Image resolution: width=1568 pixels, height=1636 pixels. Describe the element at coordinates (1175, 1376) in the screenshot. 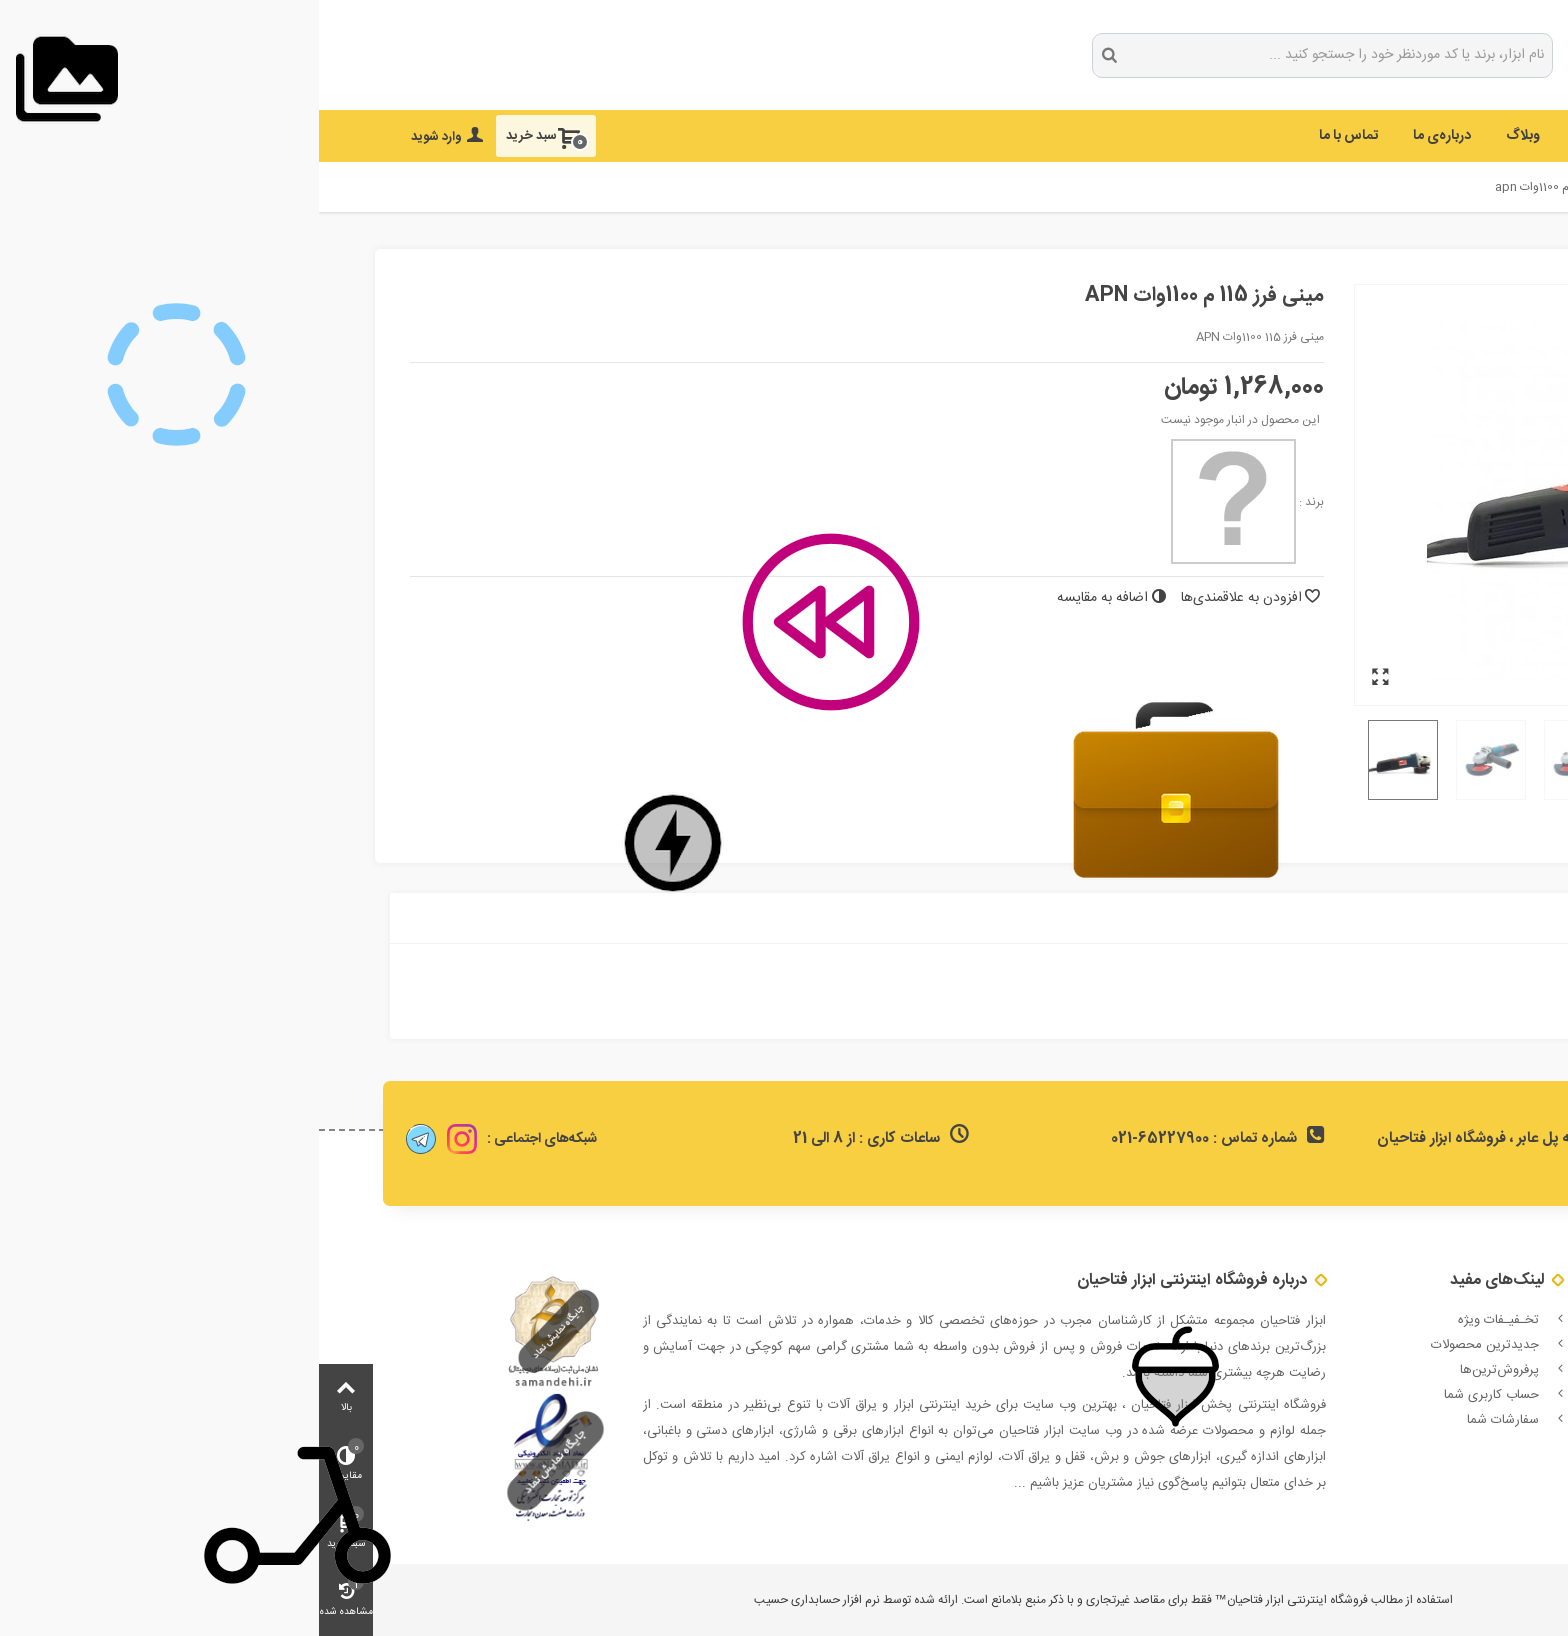

I see `nature or outdoors category indicator` at that location.